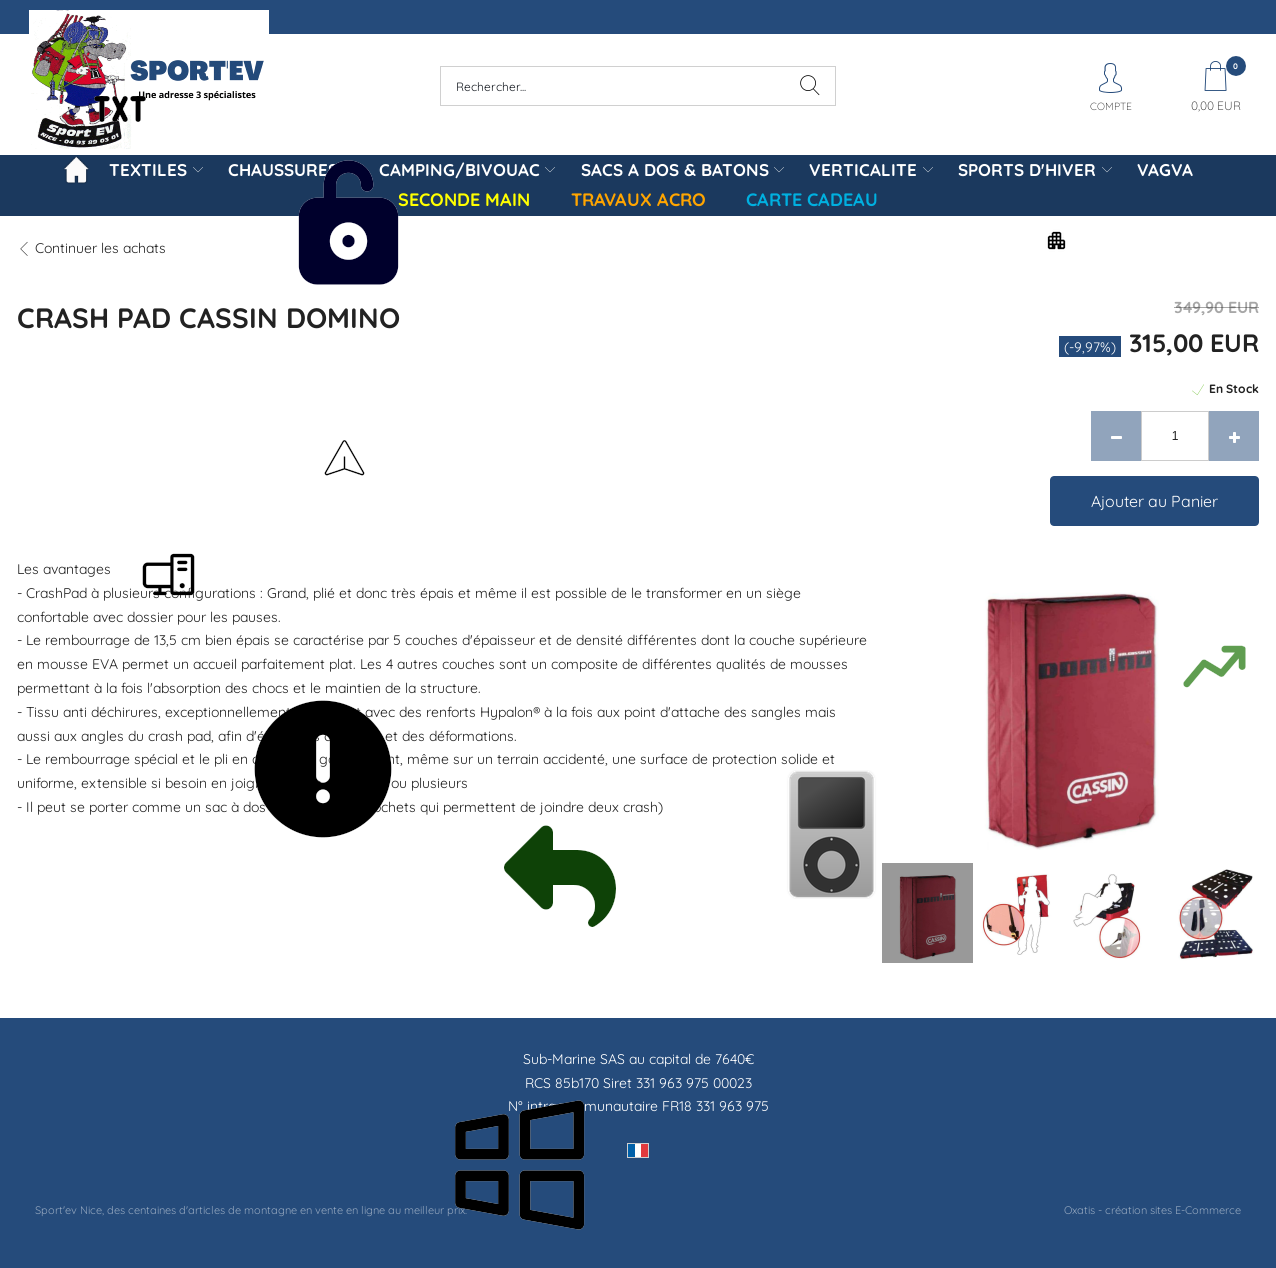 Image resolution: width=1276 pixels, height=1268 pixels. I want to click on indicates an error or warning state, so click(323, 769).